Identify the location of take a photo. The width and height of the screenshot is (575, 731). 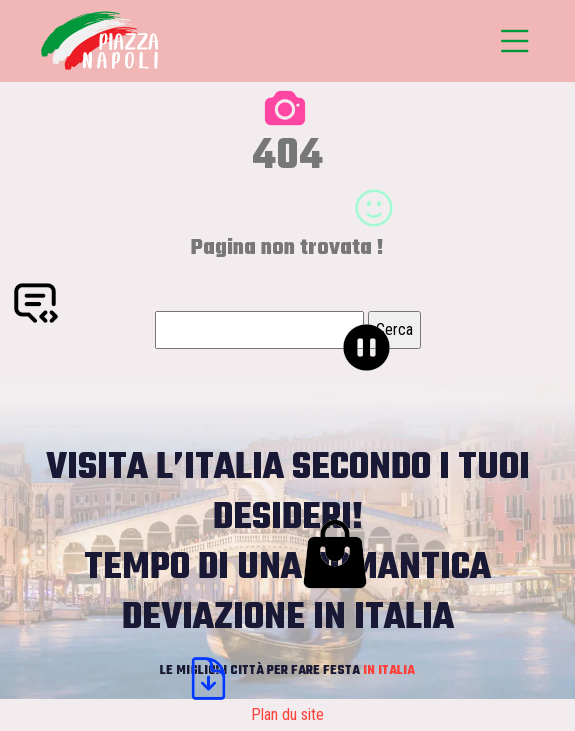
(285, 108).